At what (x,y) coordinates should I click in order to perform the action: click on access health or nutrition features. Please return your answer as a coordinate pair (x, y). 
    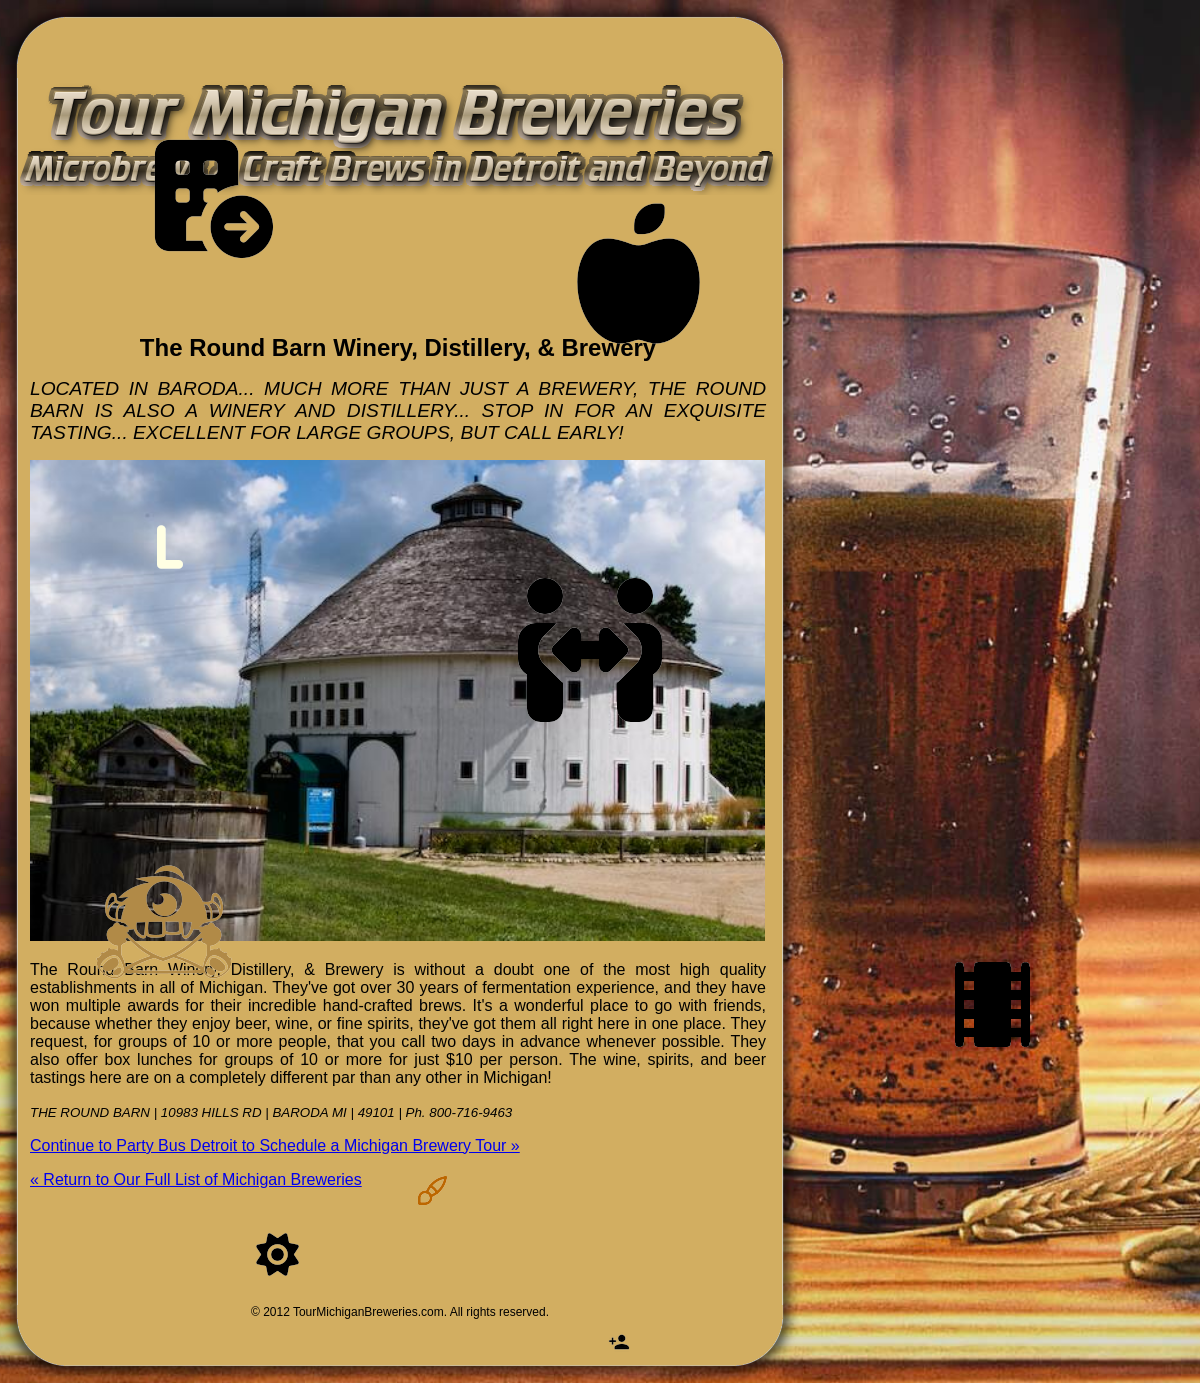
    Looking at the image, I should click on (638, 273).